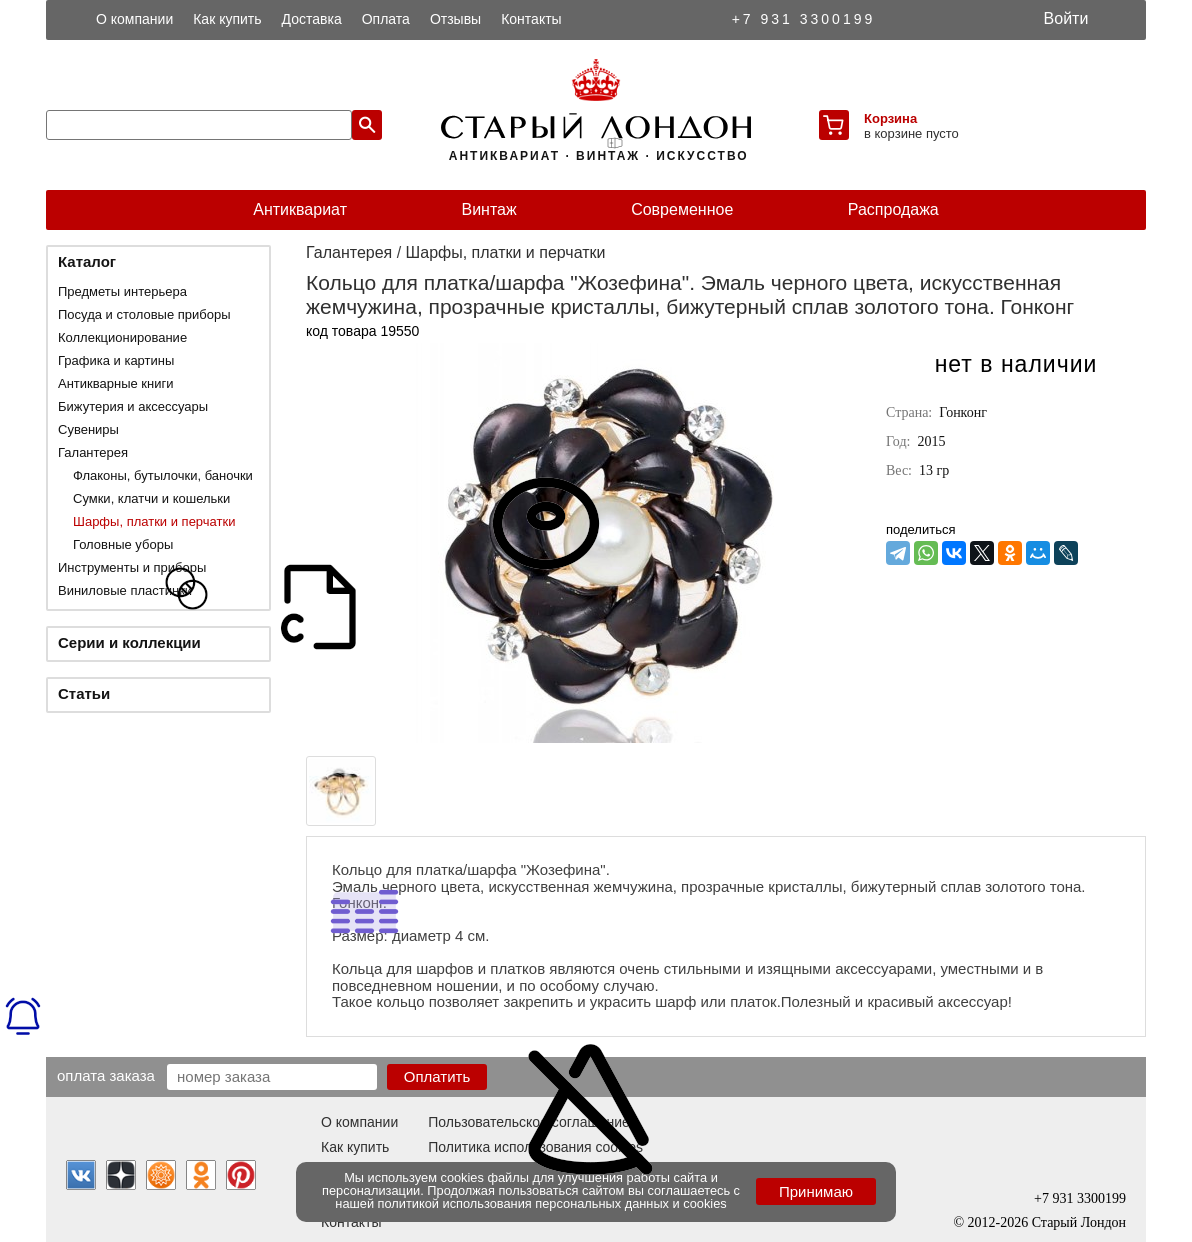 This screenshot has width=1192, height=1242. Describe the element at coordinates (23, 1017) in the screenshot. I see `indicates new notifications or alerts` at that location.